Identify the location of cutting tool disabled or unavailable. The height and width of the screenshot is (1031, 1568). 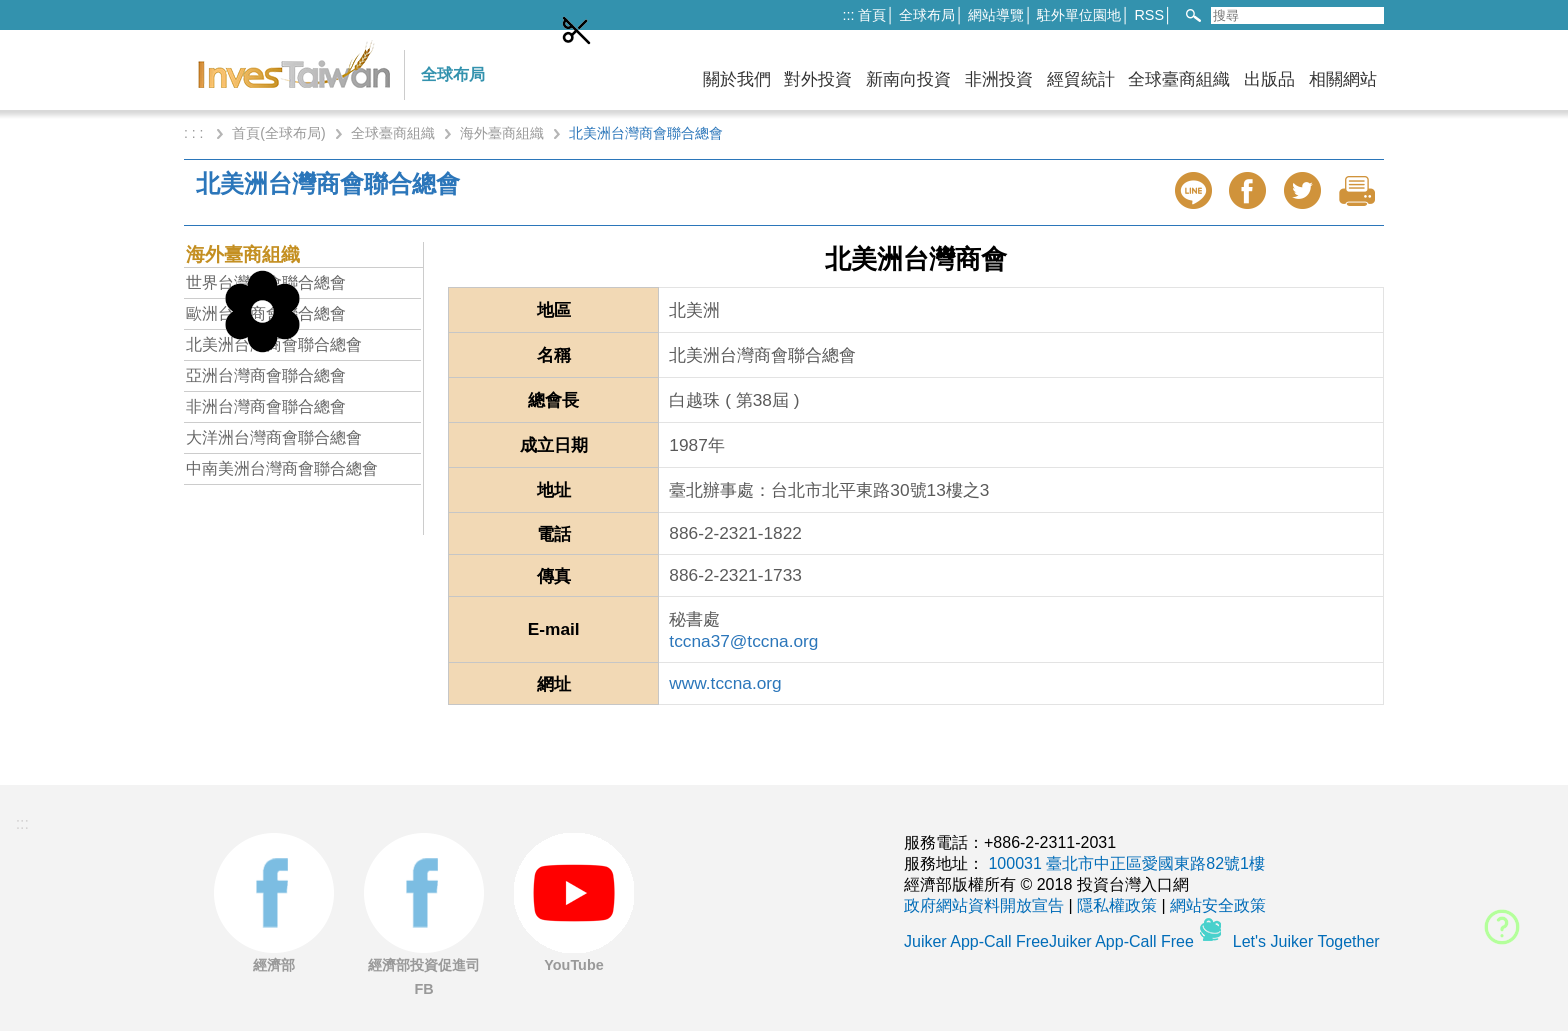
(576, 30).